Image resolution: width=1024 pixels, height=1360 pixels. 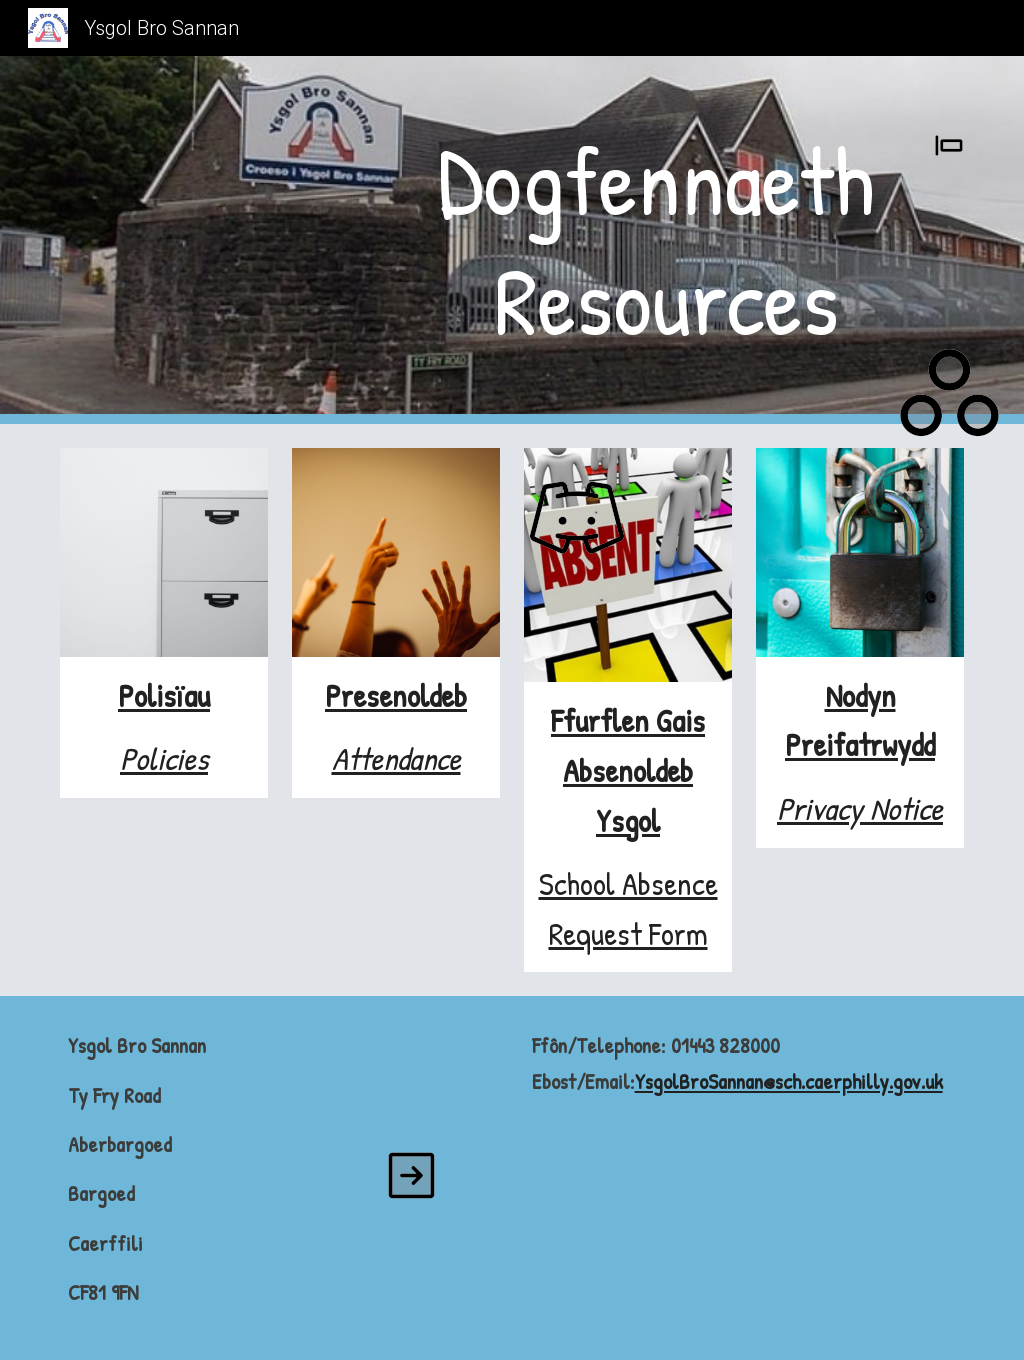 What do you see at coordinates (577, 516) in the screenshot?
I see `open Discord` at bounding box center [577, 516].